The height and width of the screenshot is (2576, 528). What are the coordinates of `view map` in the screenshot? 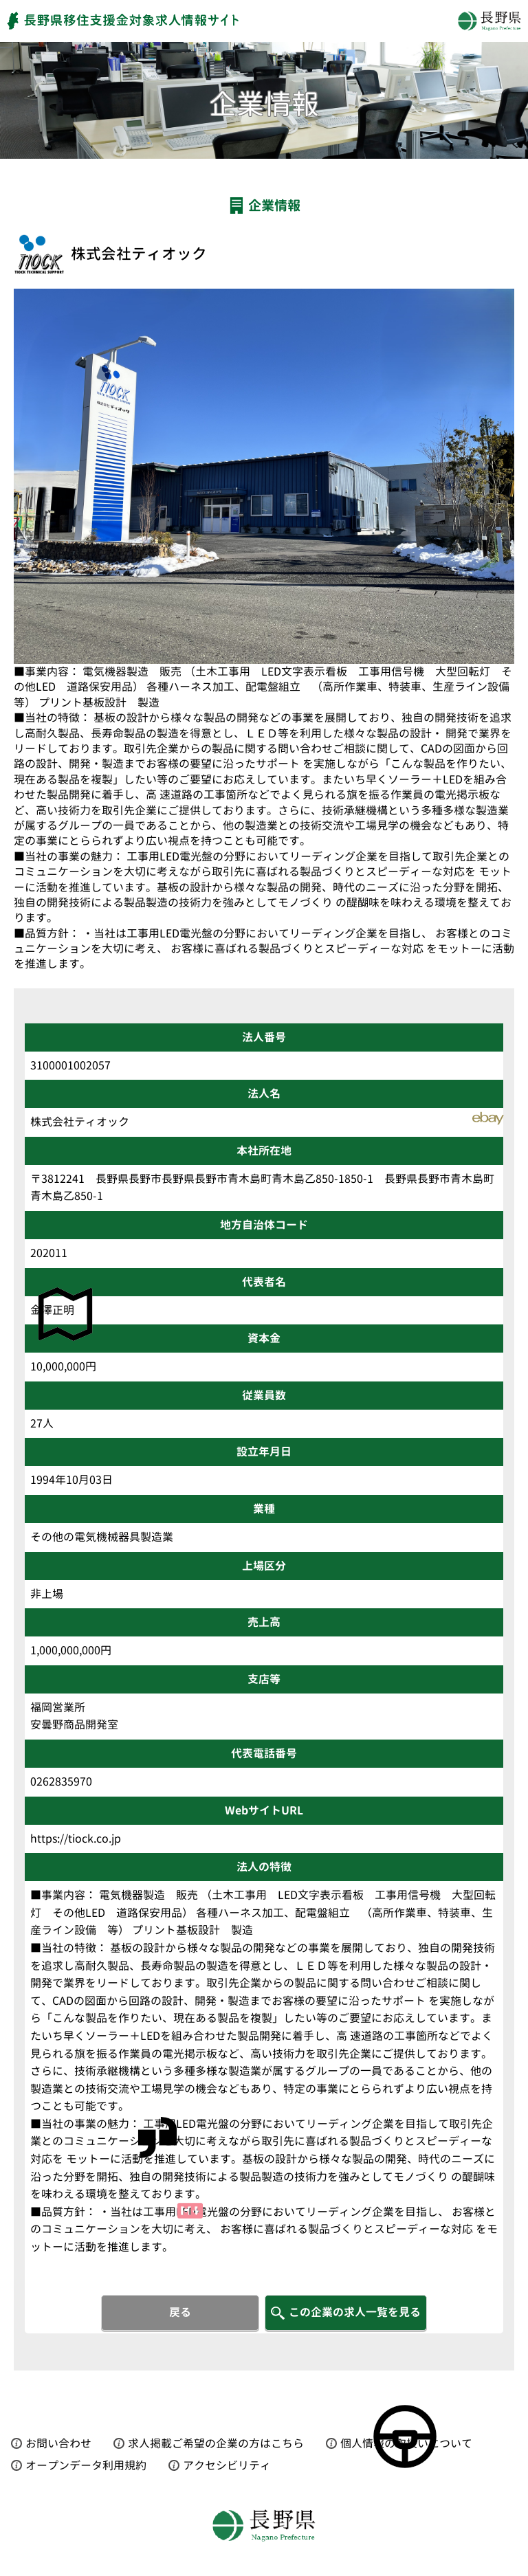 It's located at (65, 1314).